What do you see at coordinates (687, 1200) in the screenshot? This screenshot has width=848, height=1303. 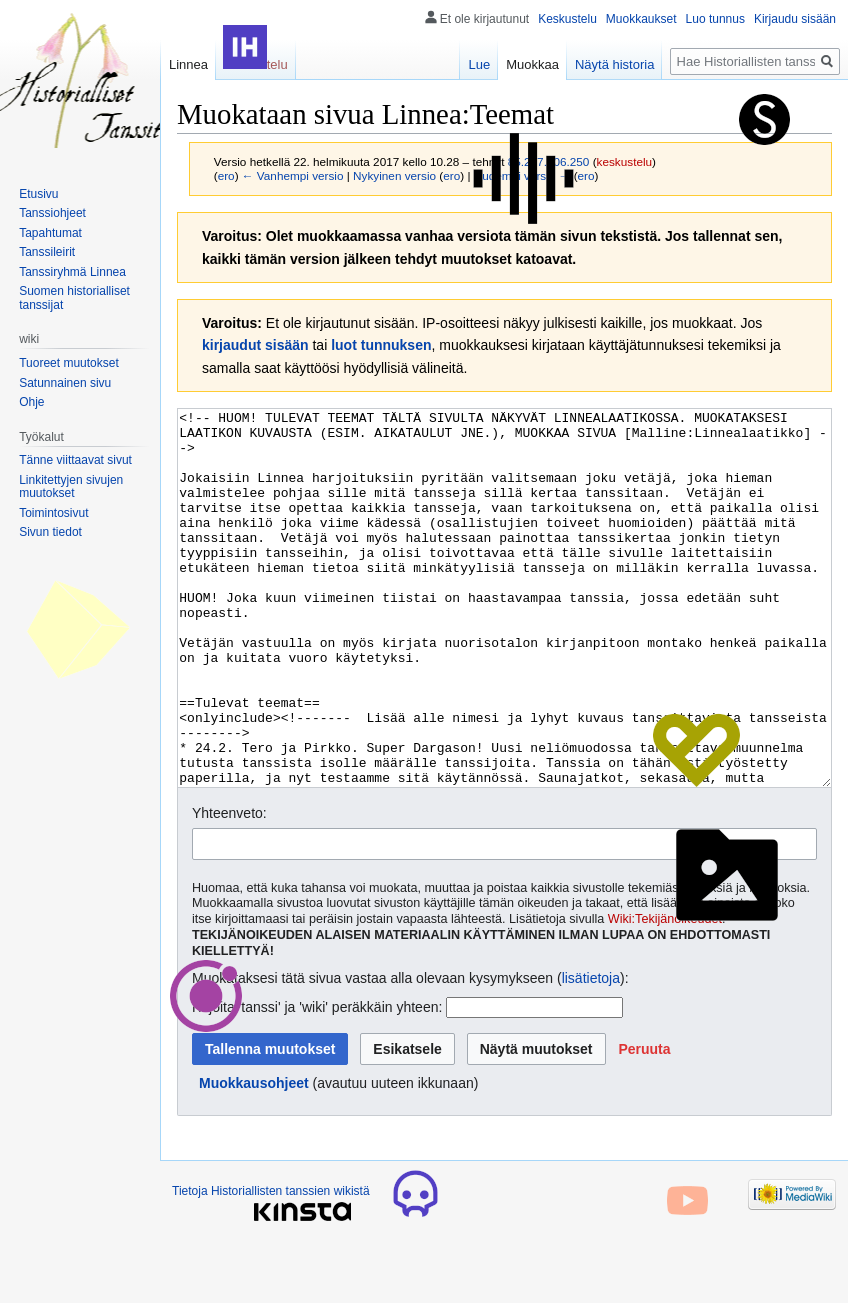 I see `open YouTube app` at bounding box center [687, 1200].